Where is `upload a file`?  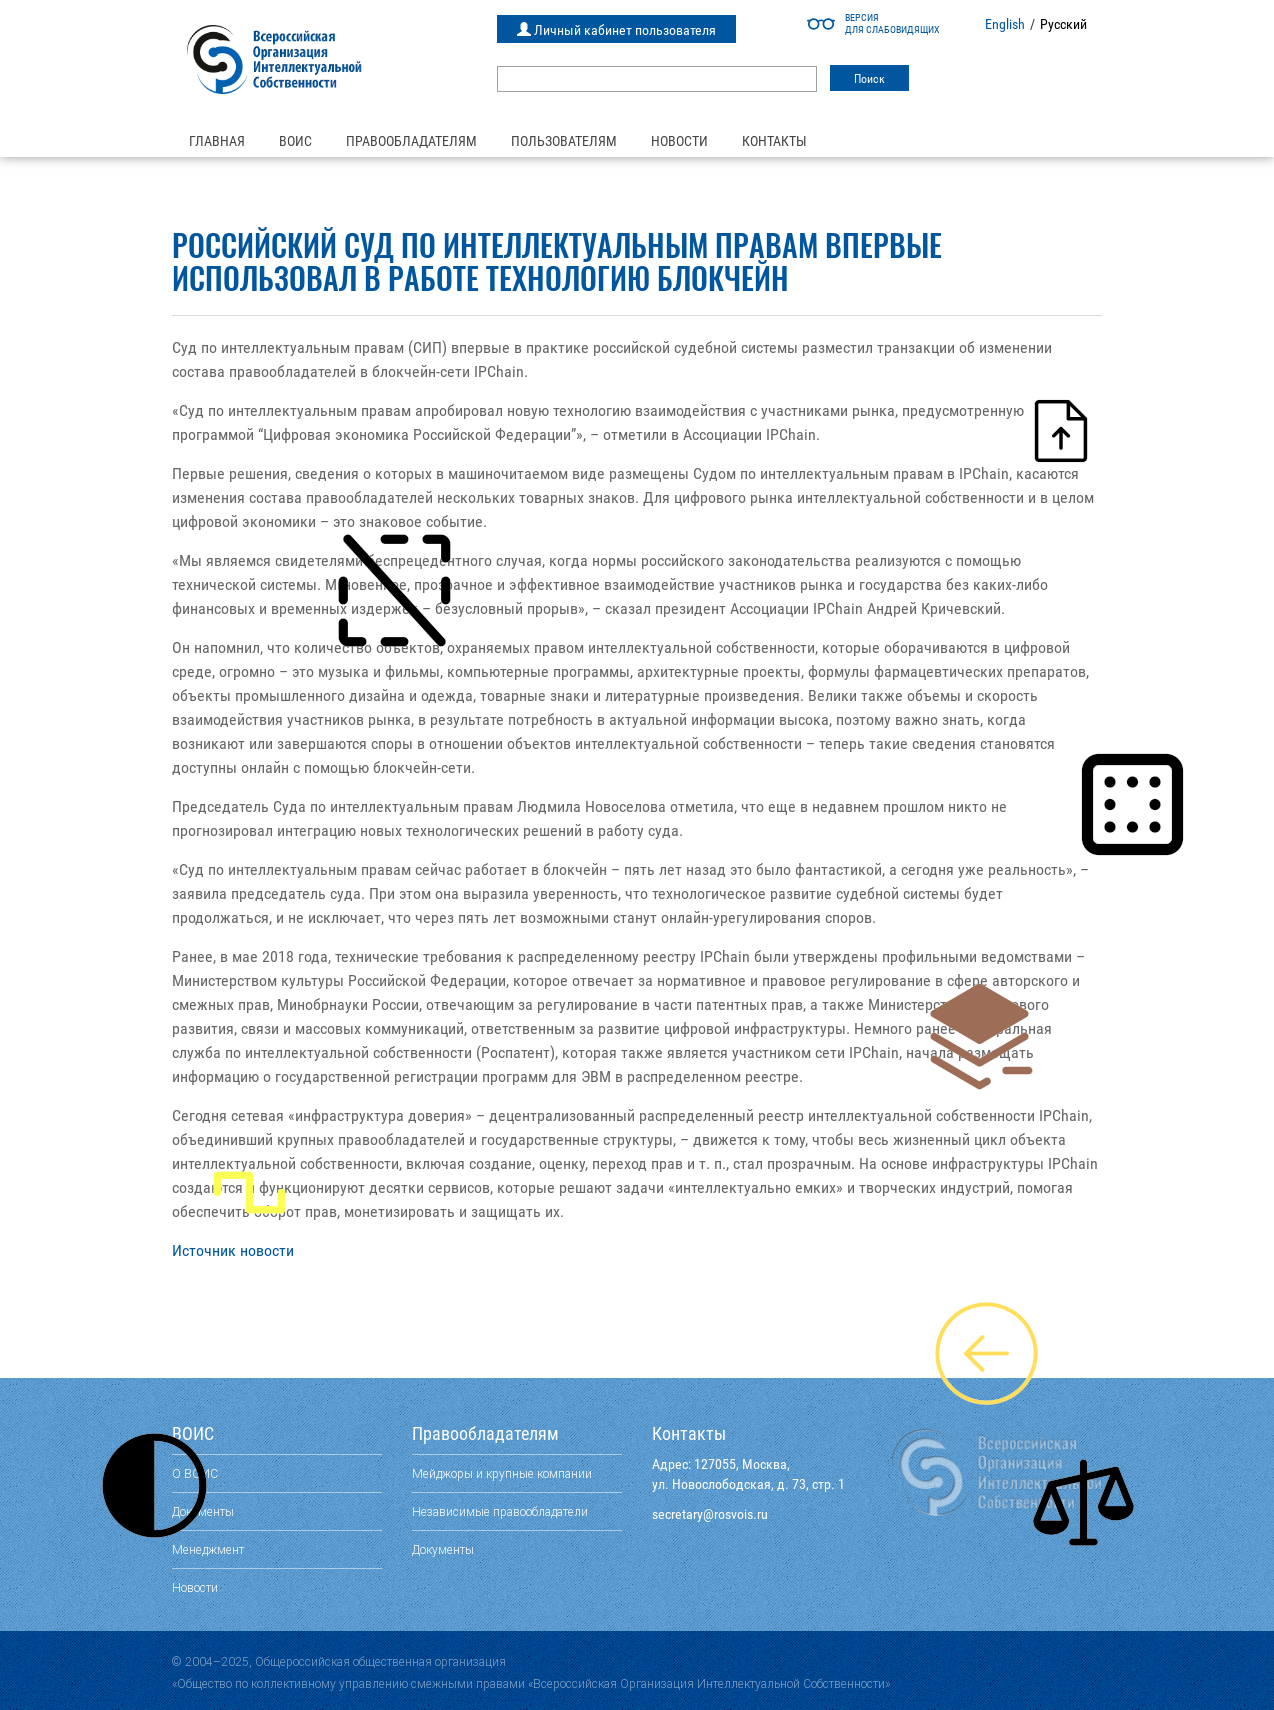
upload a file is located at coordinates (1061, 431).